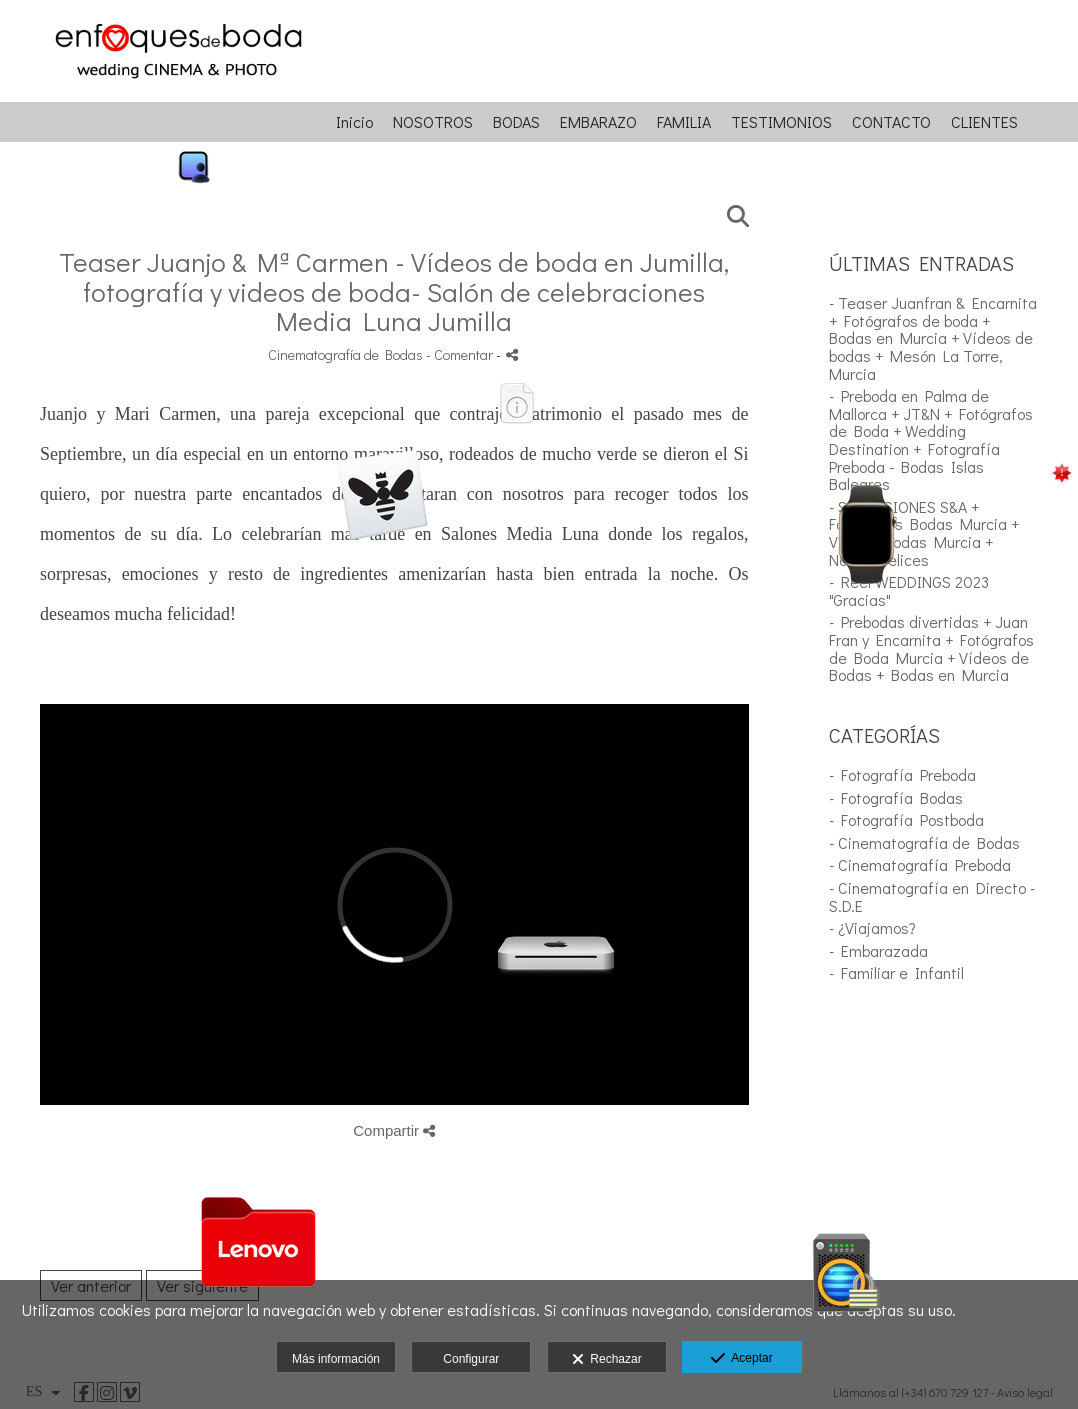  I want to click on open folder containing Lenovo files or applications, so click(258, 1245).